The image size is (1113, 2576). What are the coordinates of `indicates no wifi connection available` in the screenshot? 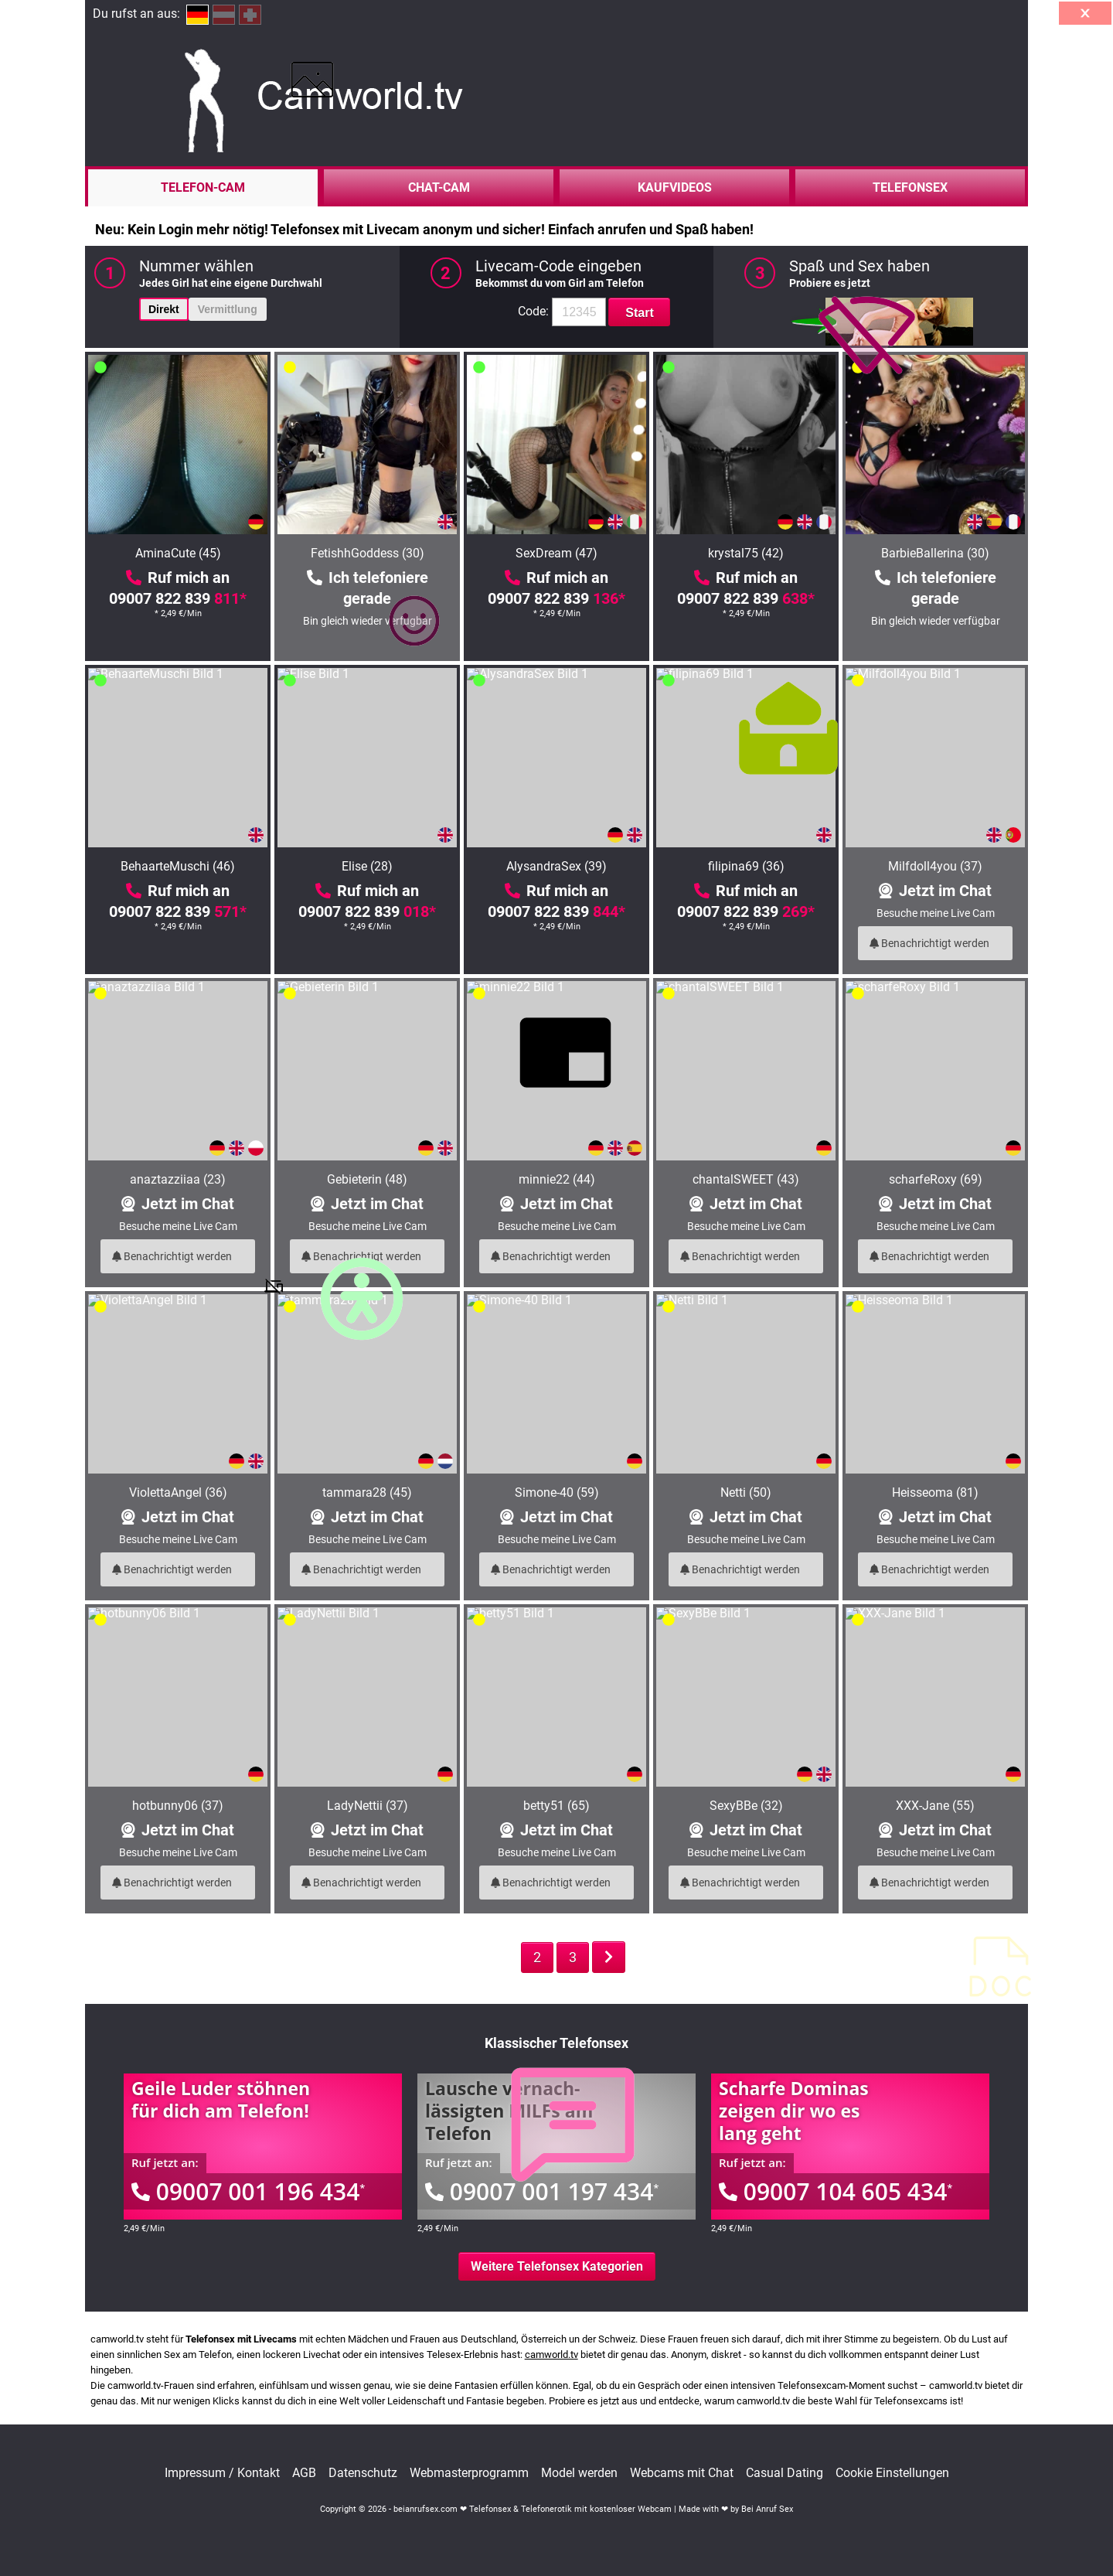 It's located at (866, 335).